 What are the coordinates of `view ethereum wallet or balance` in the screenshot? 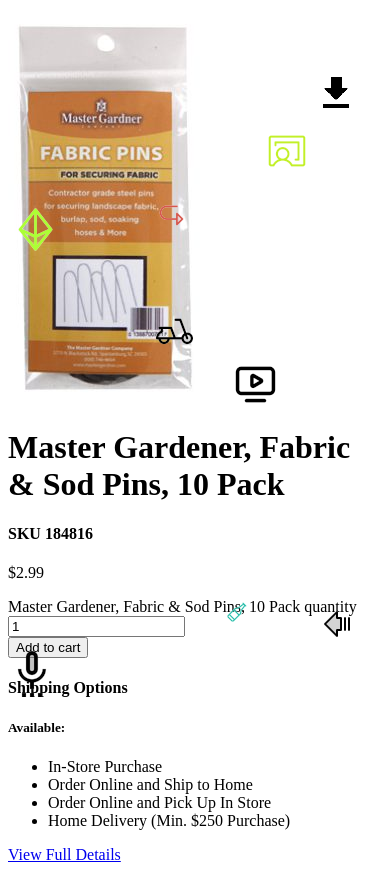 It's located at (35, 229).